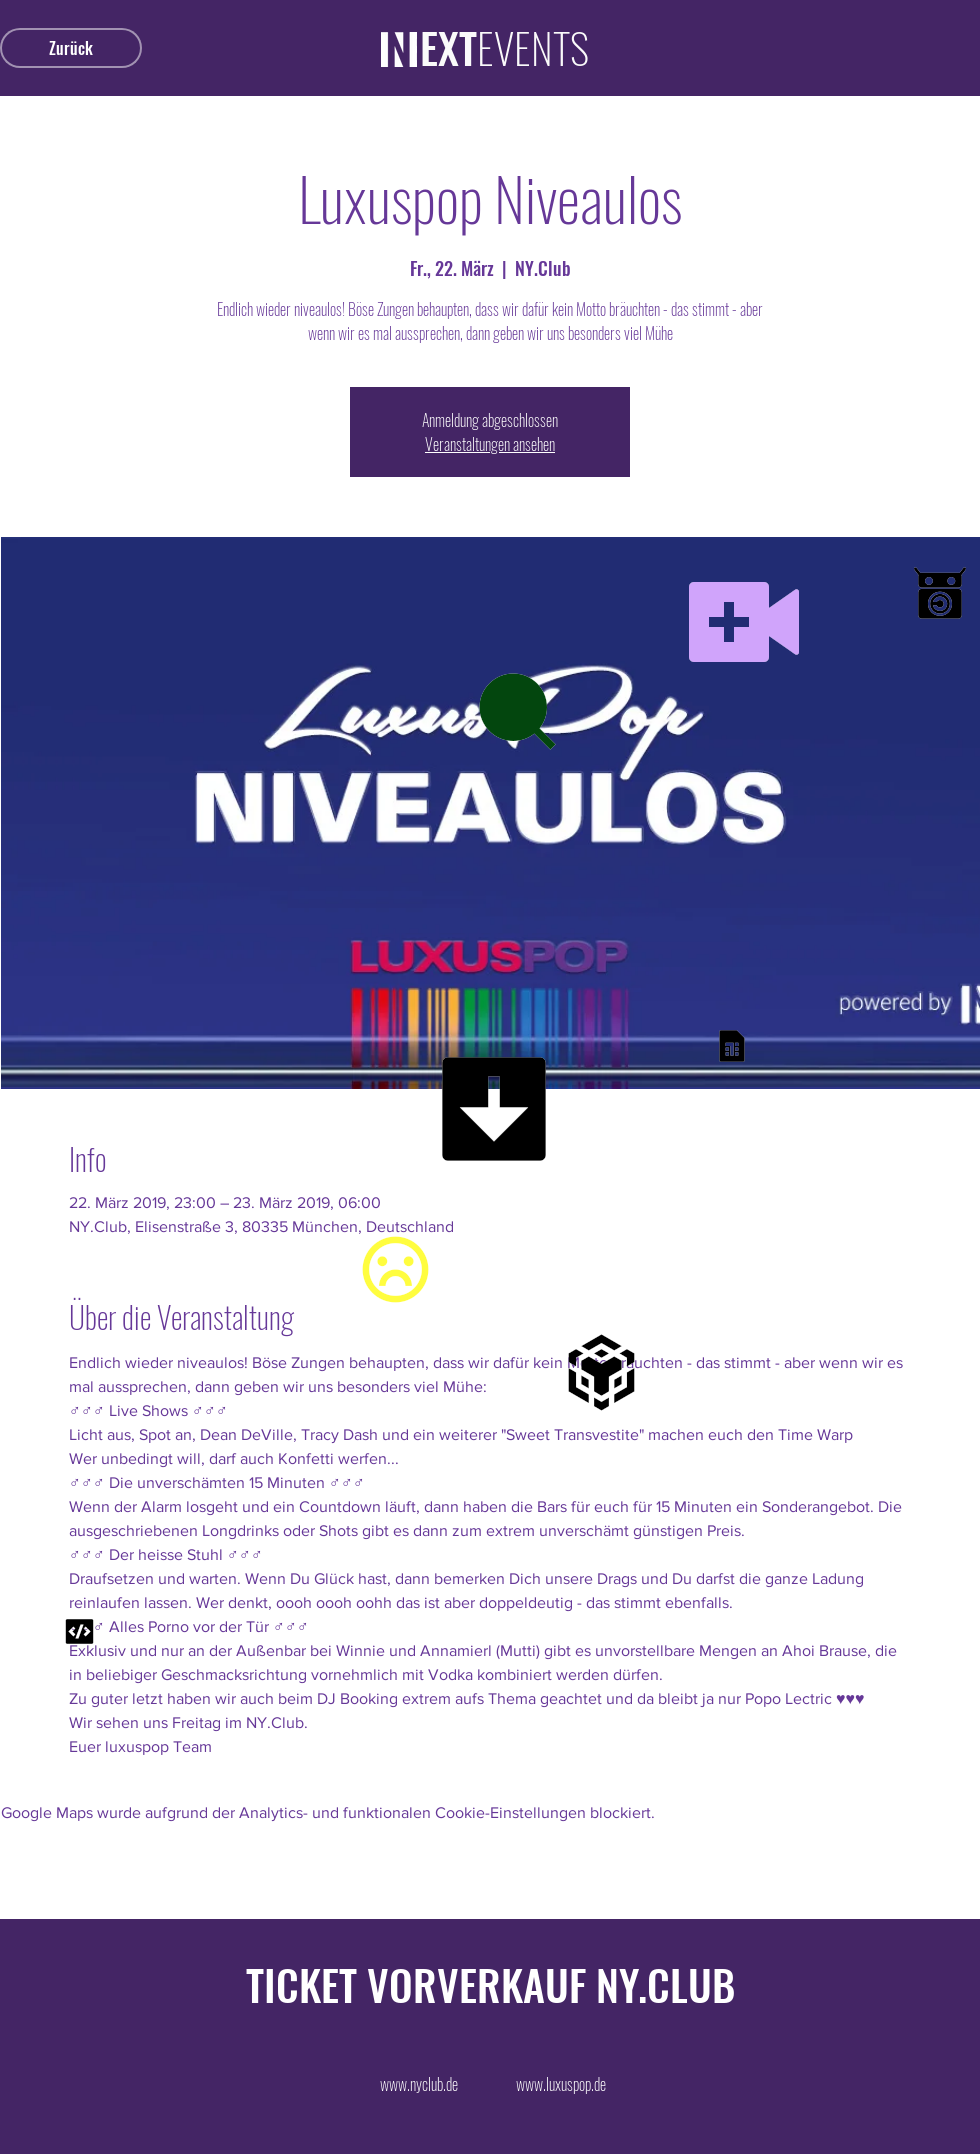  Describe the element at coordinates (395, 1269) in the screenshot. I see `rate experience as negative or unsatisfied` at that location.